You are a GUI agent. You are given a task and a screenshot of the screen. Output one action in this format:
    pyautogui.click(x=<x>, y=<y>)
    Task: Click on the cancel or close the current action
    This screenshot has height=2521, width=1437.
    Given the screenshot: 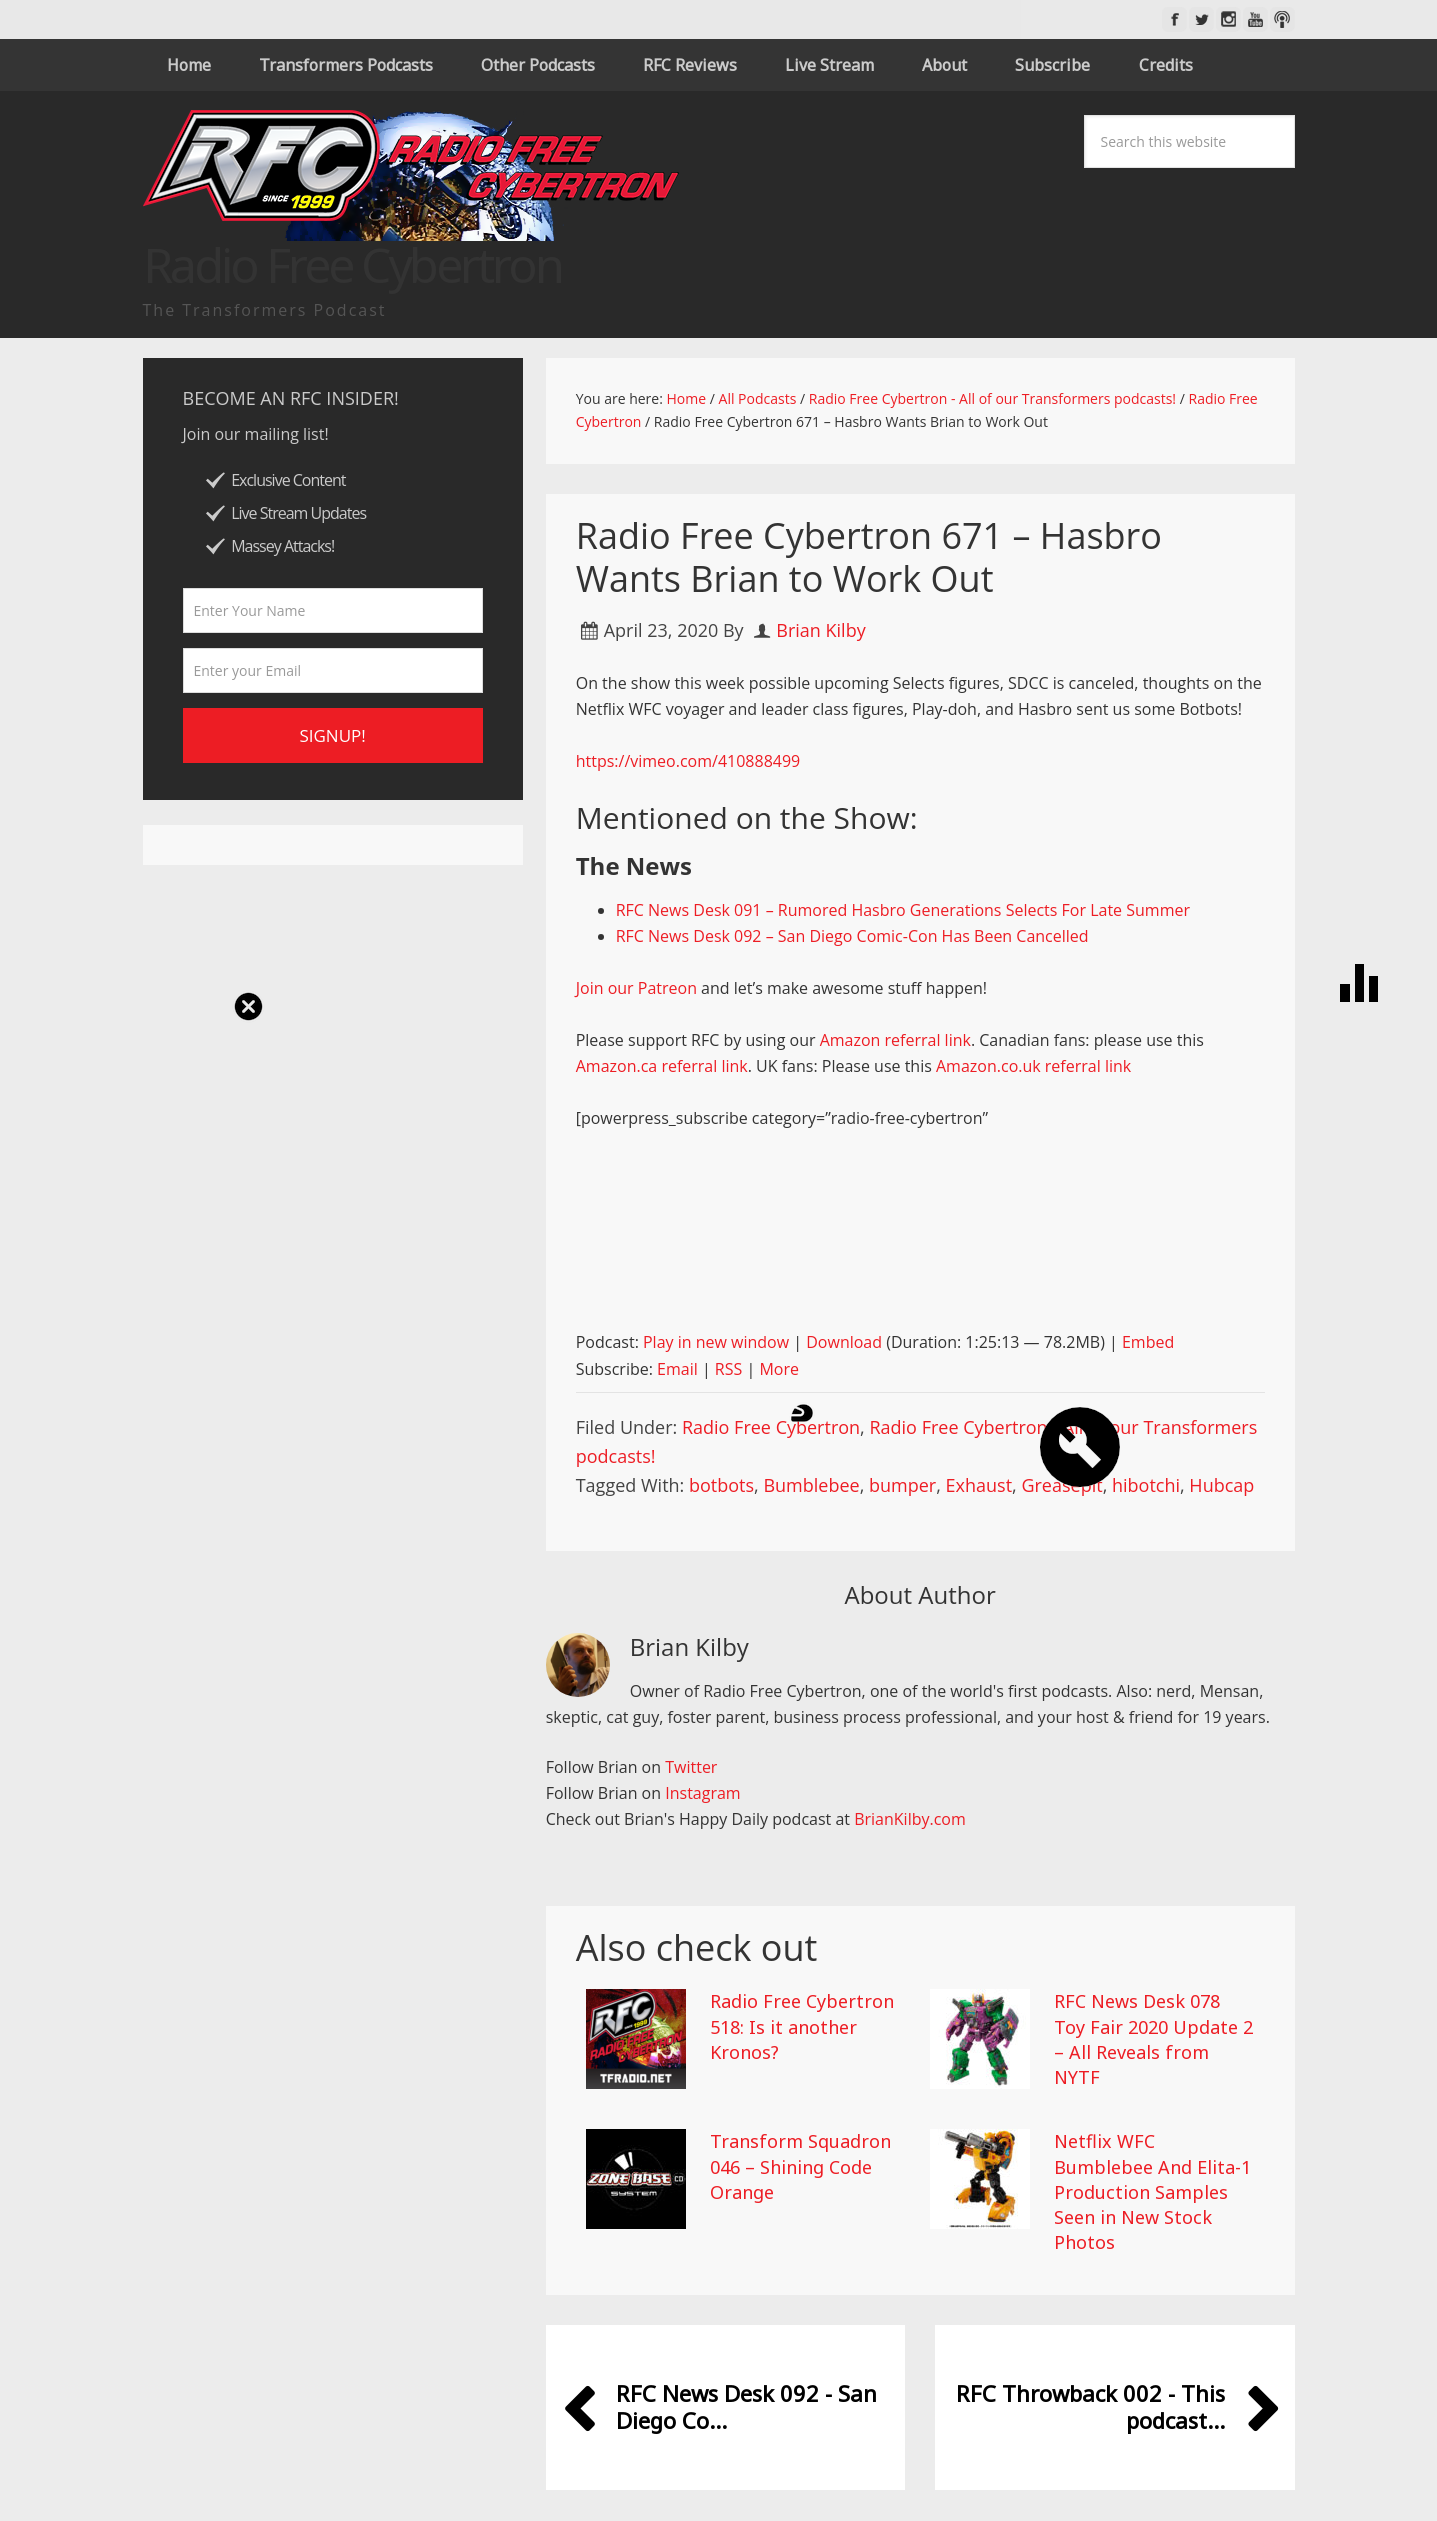 What is the action you would take?
    pyautogui.click(x=248, y=1006)
    